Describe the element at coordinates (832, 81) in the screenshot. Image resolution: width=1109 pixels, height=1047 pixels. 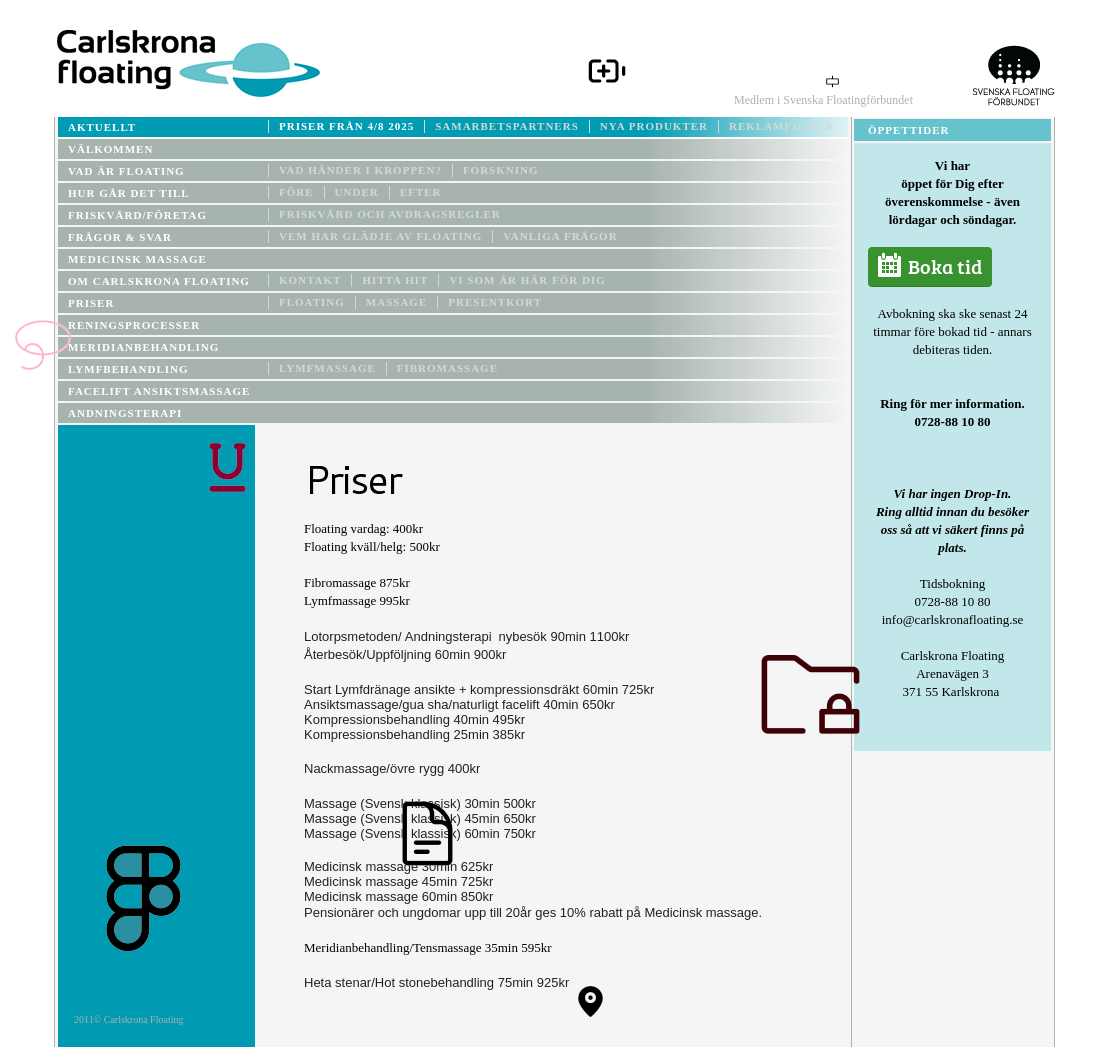
I see `center align element horizontally` at that location.